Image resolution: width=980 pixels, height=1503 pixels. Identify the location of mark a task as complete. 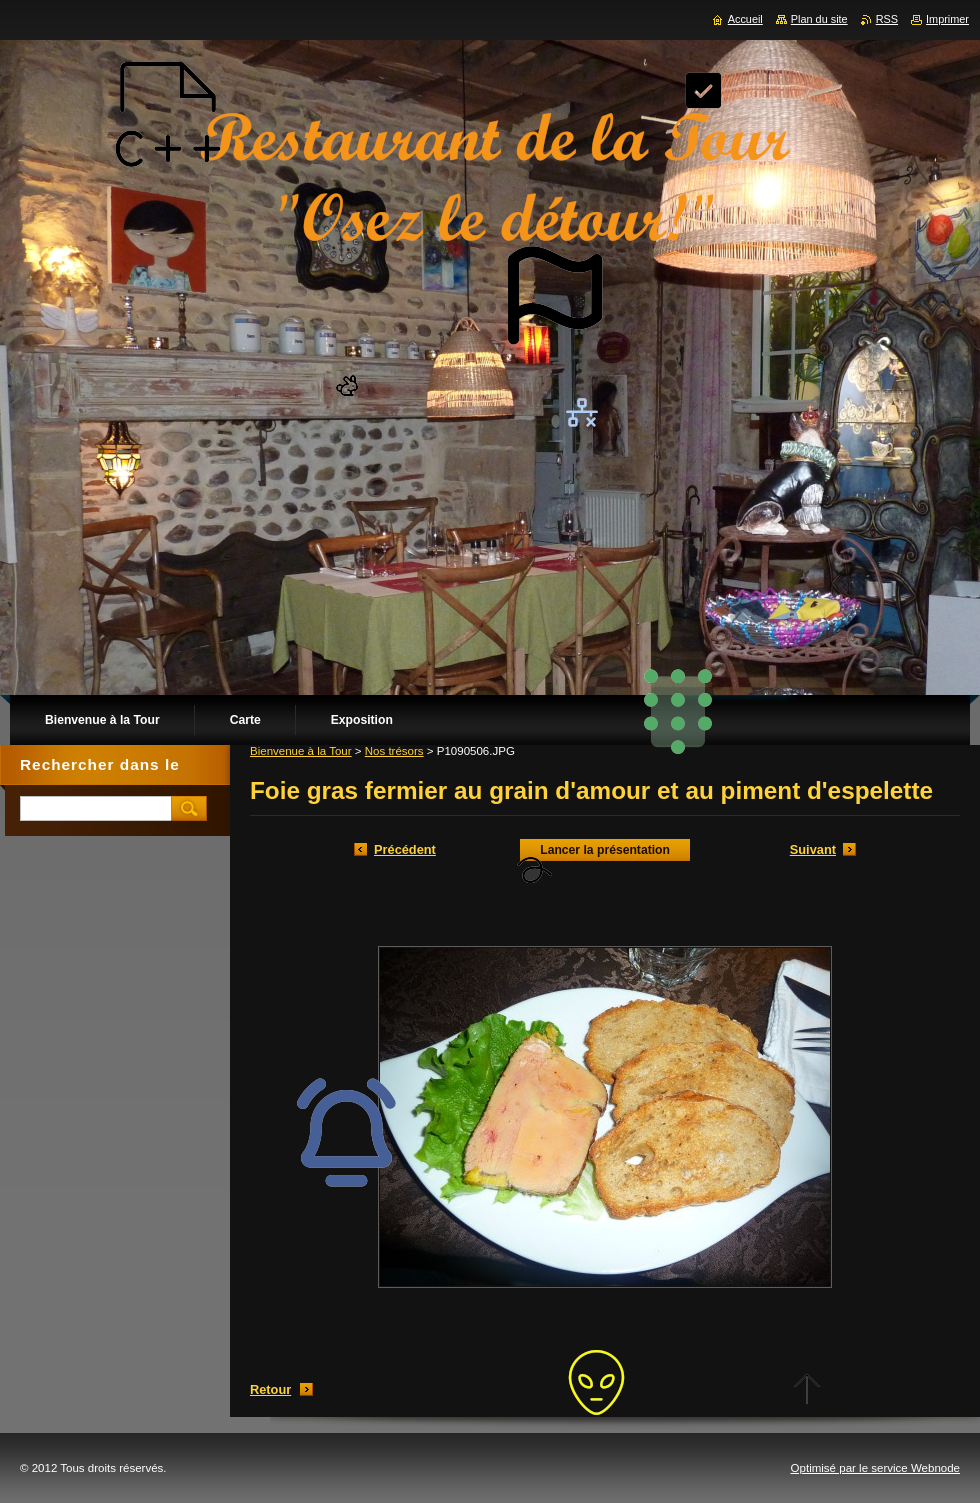
(703, 90).